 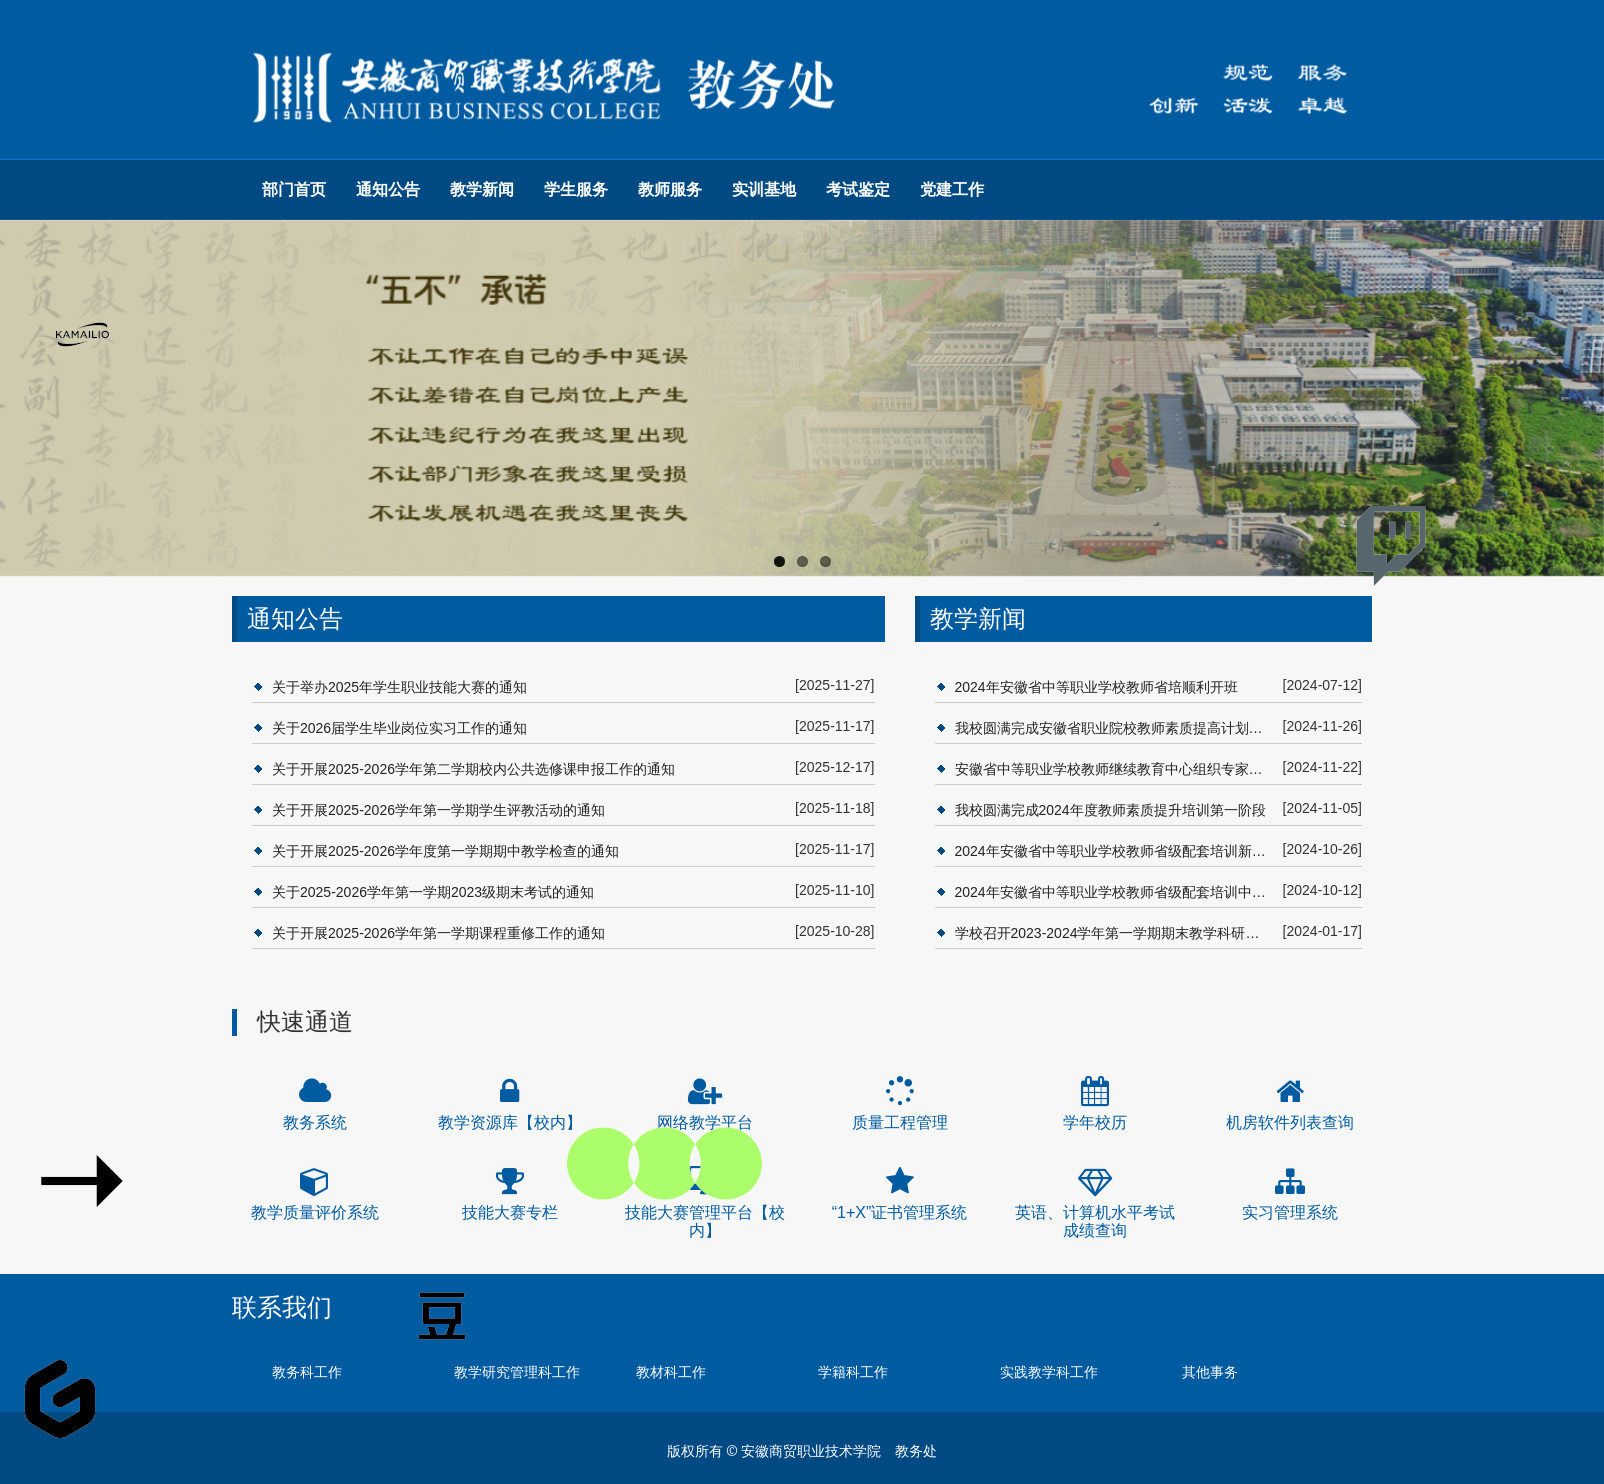 I want to click on open the Letterboxd app, so click(x=664, y=1163).